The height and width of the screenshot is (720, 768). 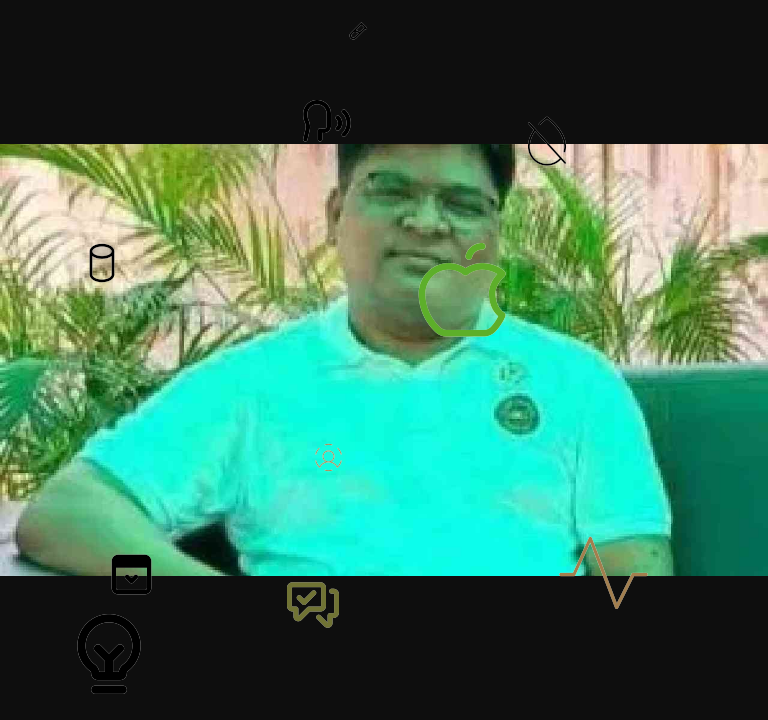 What do you see at coordinates (358, 31) in the screenshot?
I see `access lab or test results` at bounding box center [358, 31].